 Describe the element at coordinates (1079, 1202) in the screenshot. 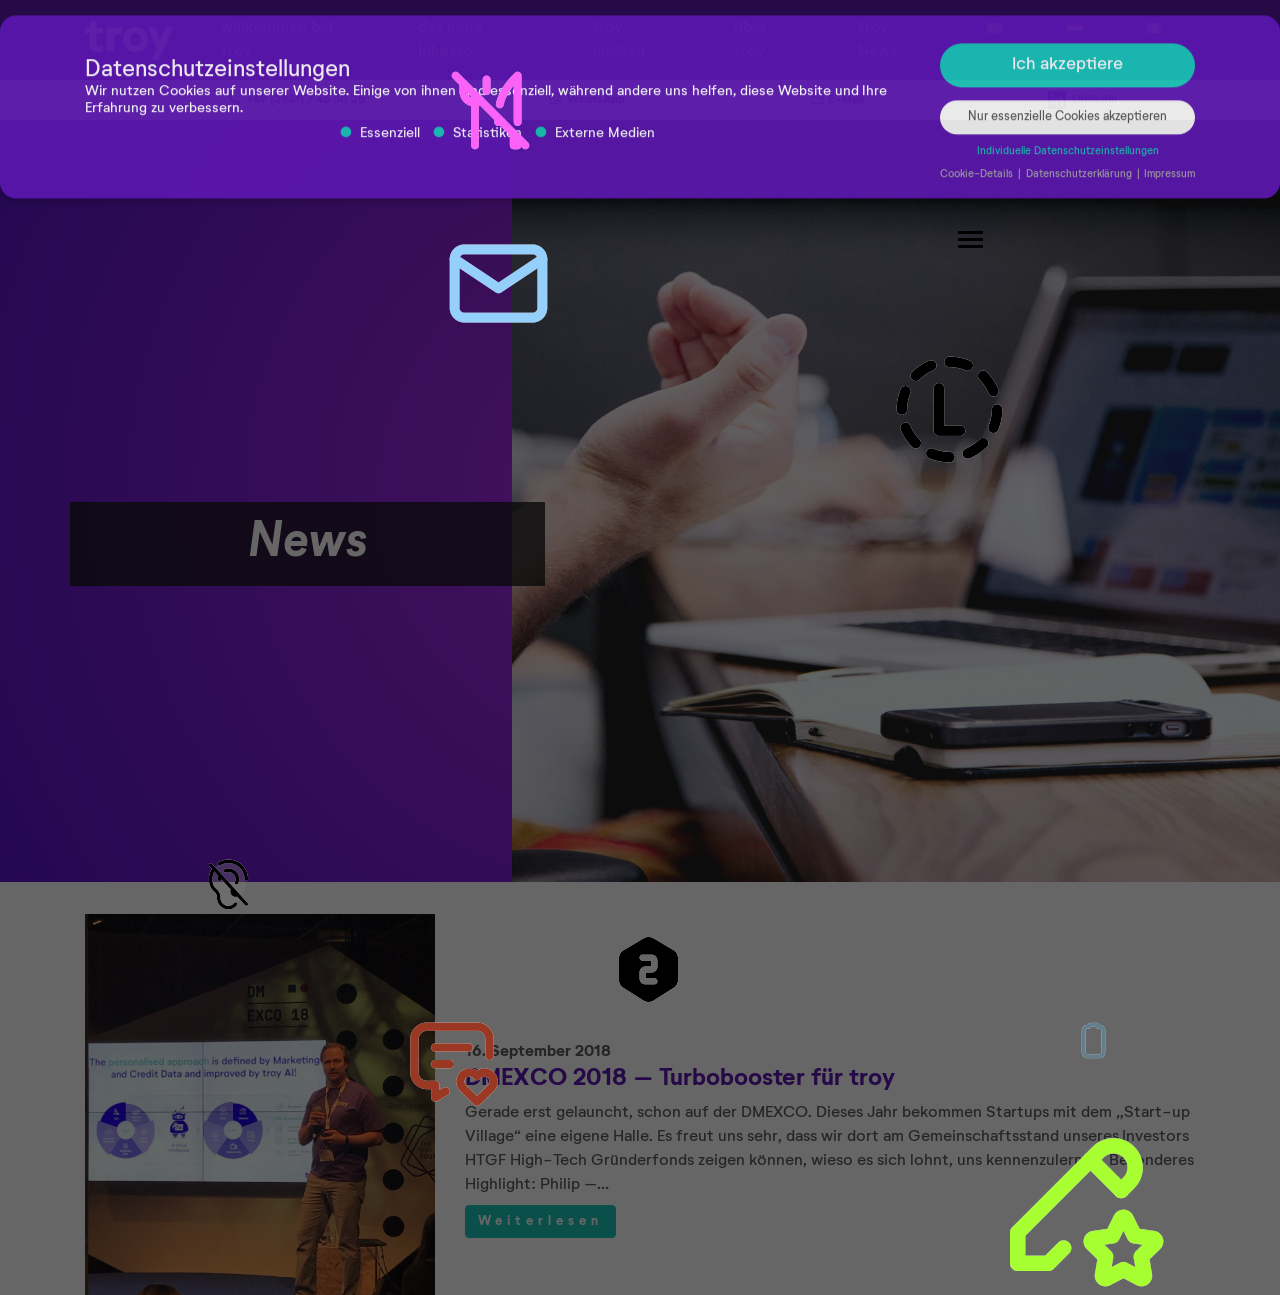

I see `rate or review your edits` at that location.